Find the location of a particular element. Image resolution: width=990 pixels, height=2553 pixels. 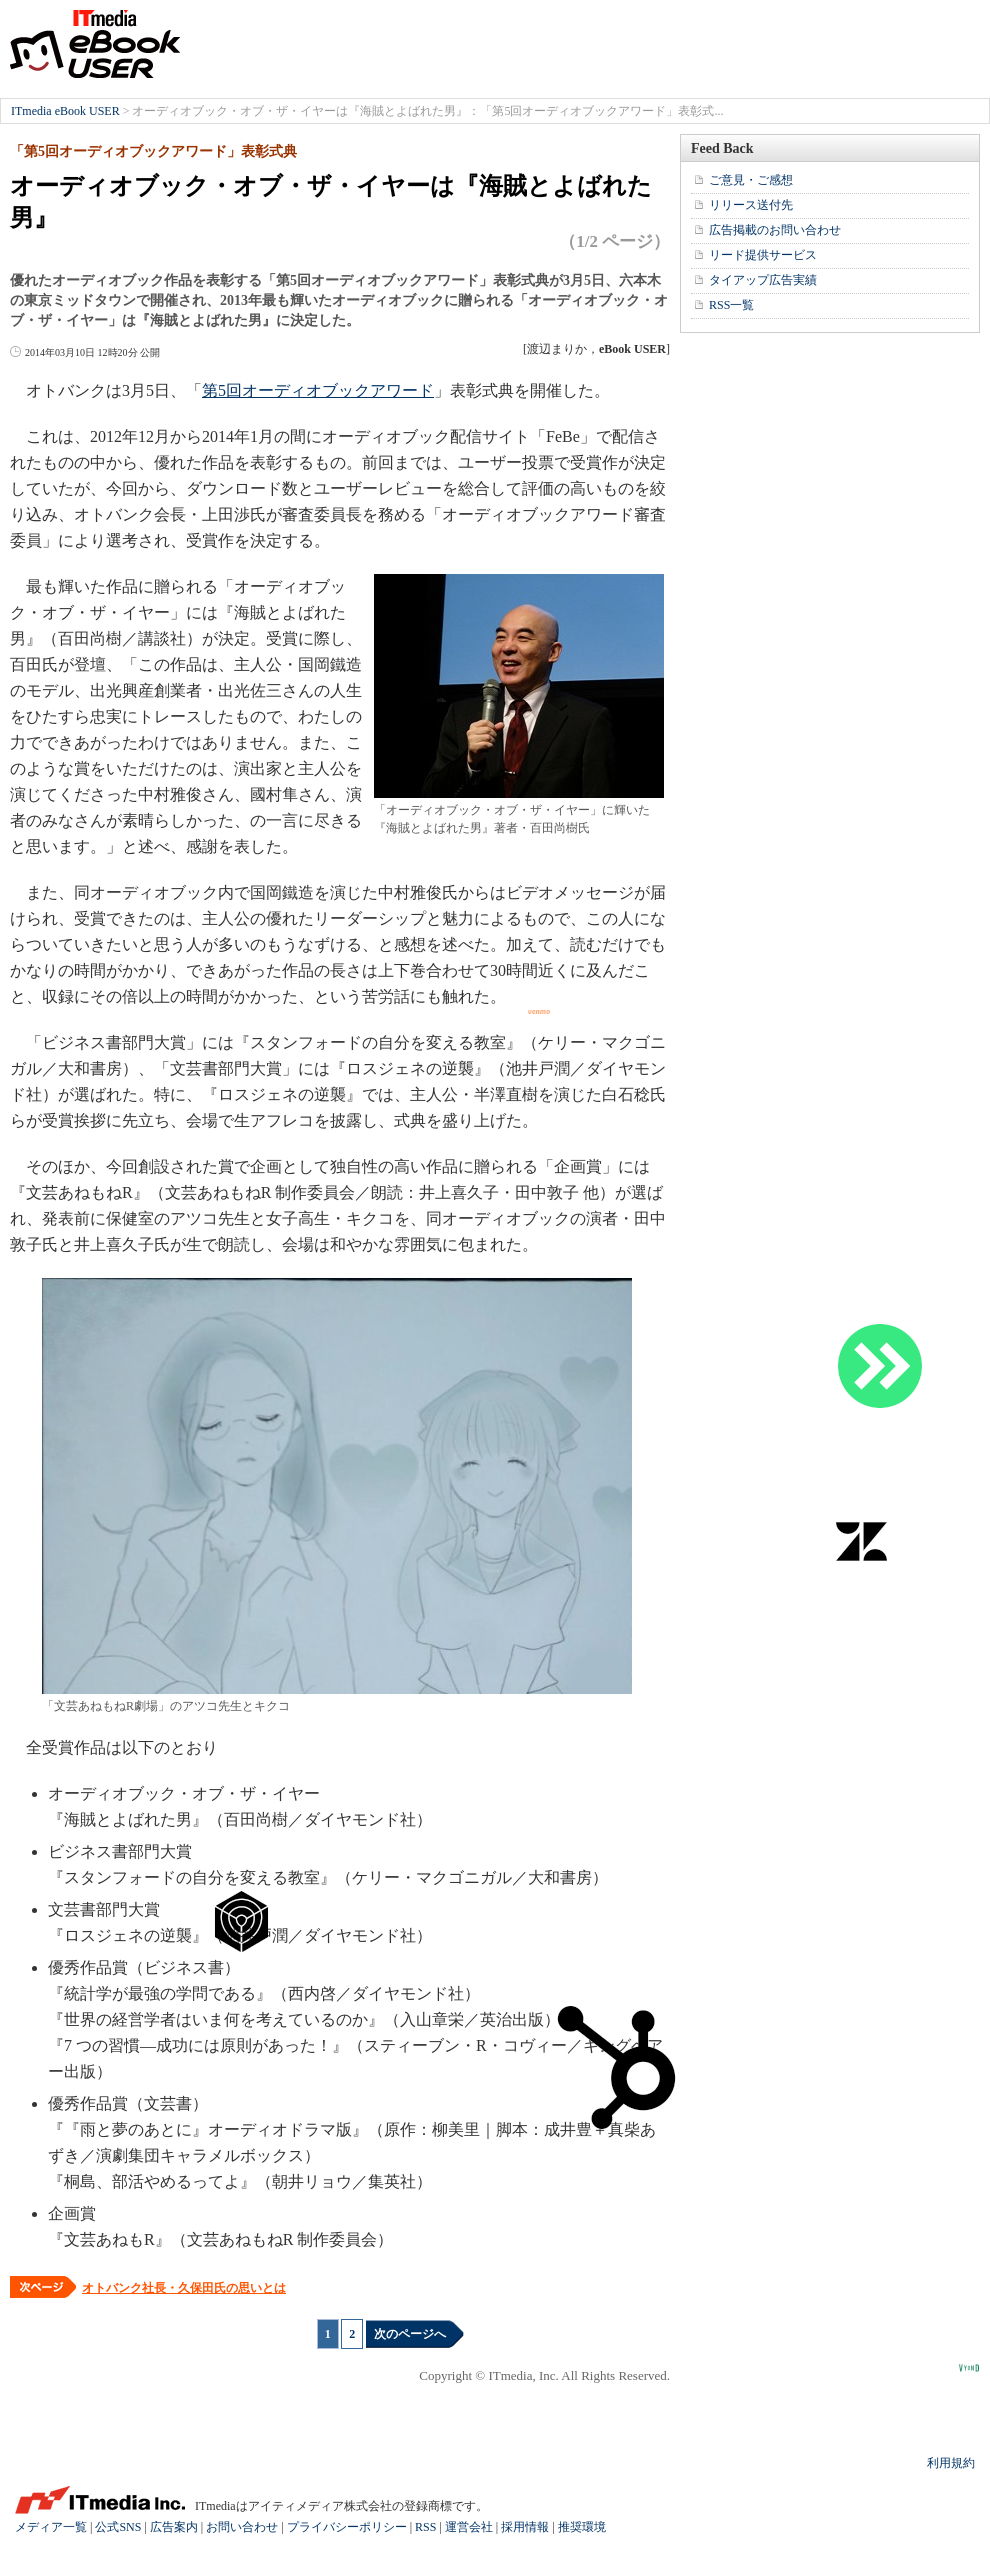

open the venmo app is located at coordinates (539, 1012).